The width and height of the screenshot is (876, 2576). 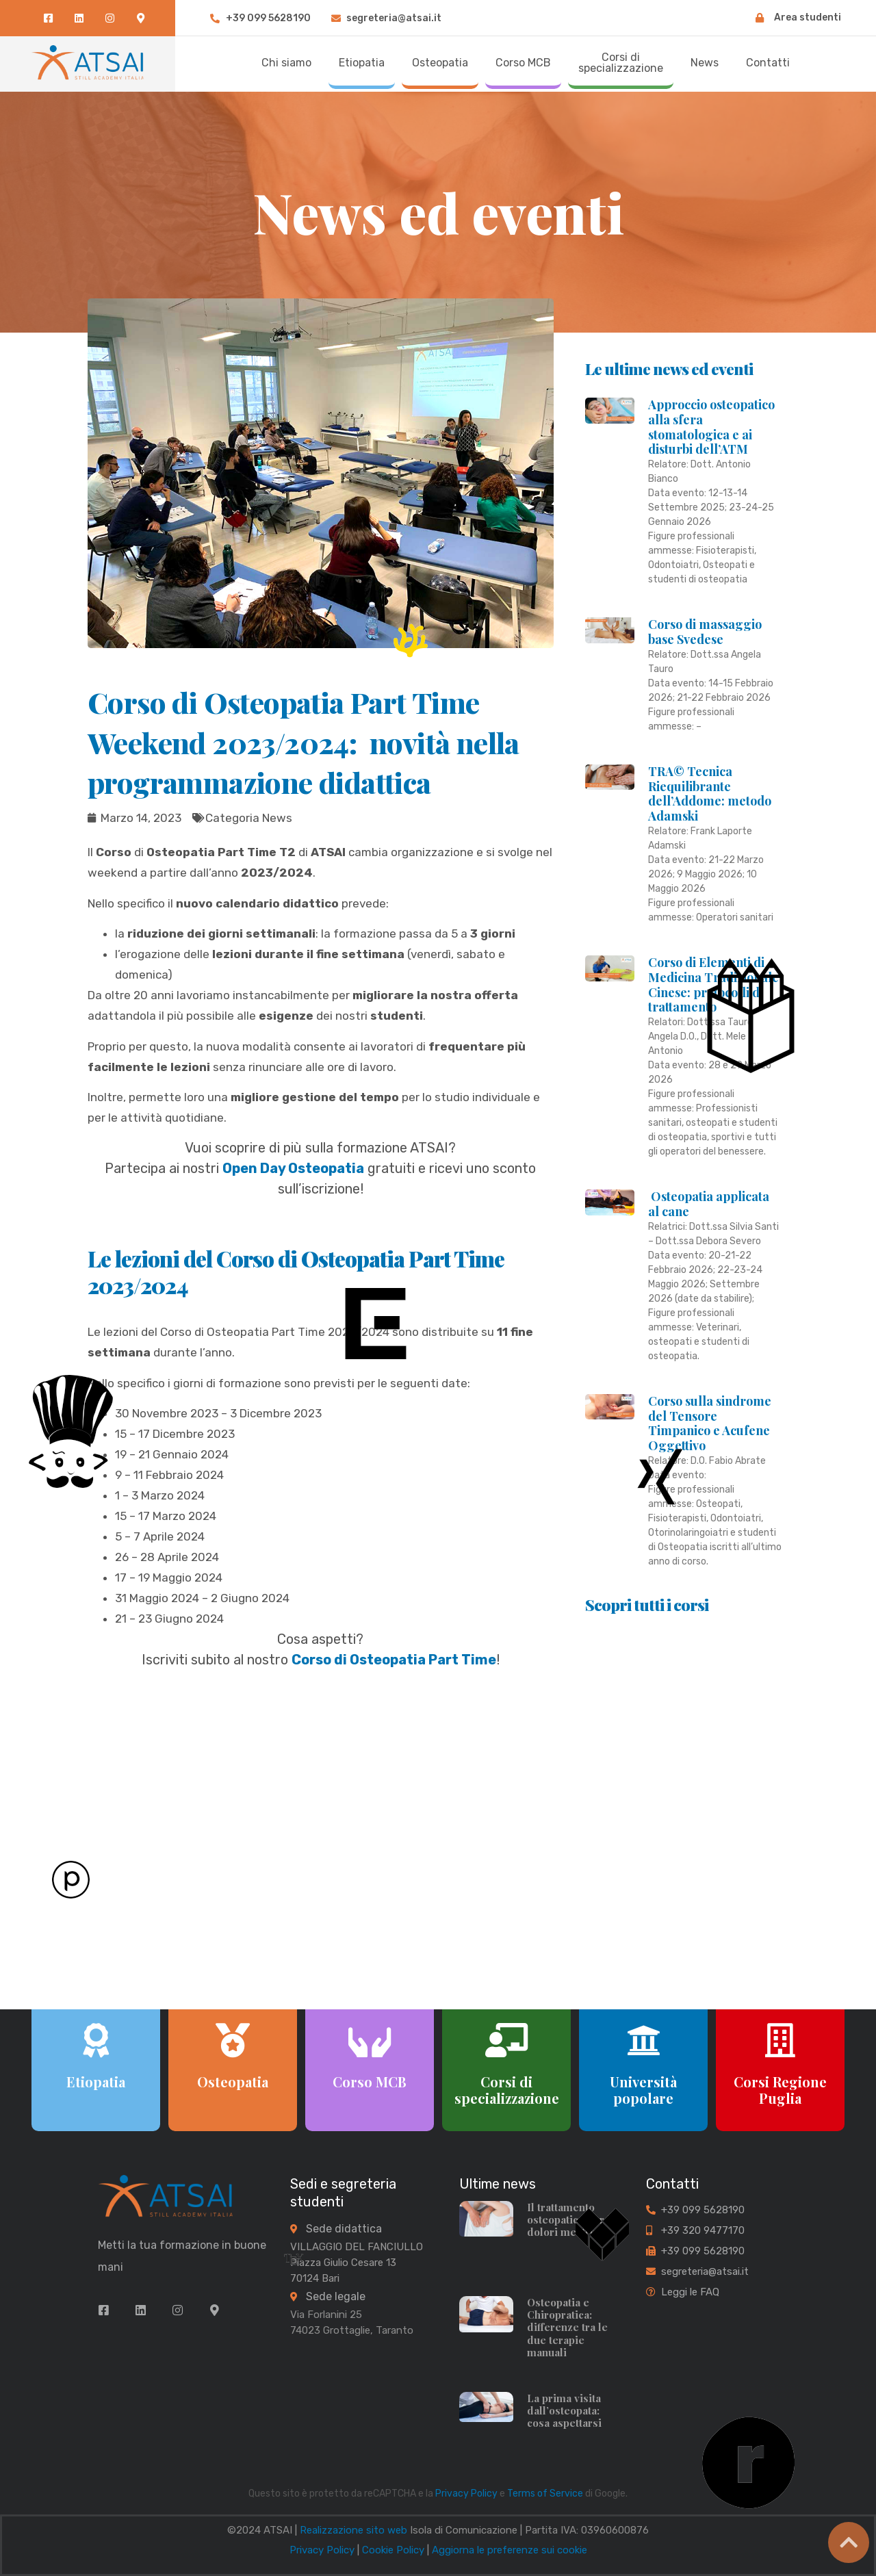 I want to click on TeX typesetting system logo, so click(x=294, y=2259).